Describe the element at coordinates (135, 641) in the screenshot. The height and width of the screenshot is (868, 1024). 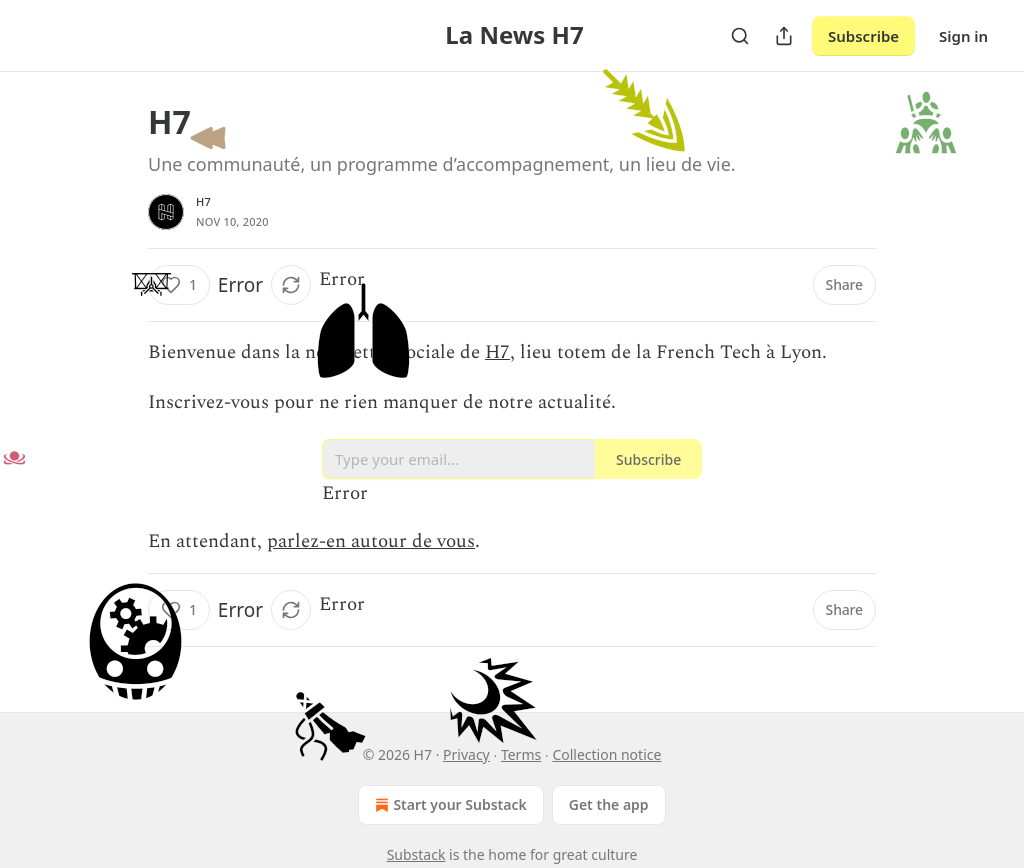
I see `access AI or machine learning features` at that location.